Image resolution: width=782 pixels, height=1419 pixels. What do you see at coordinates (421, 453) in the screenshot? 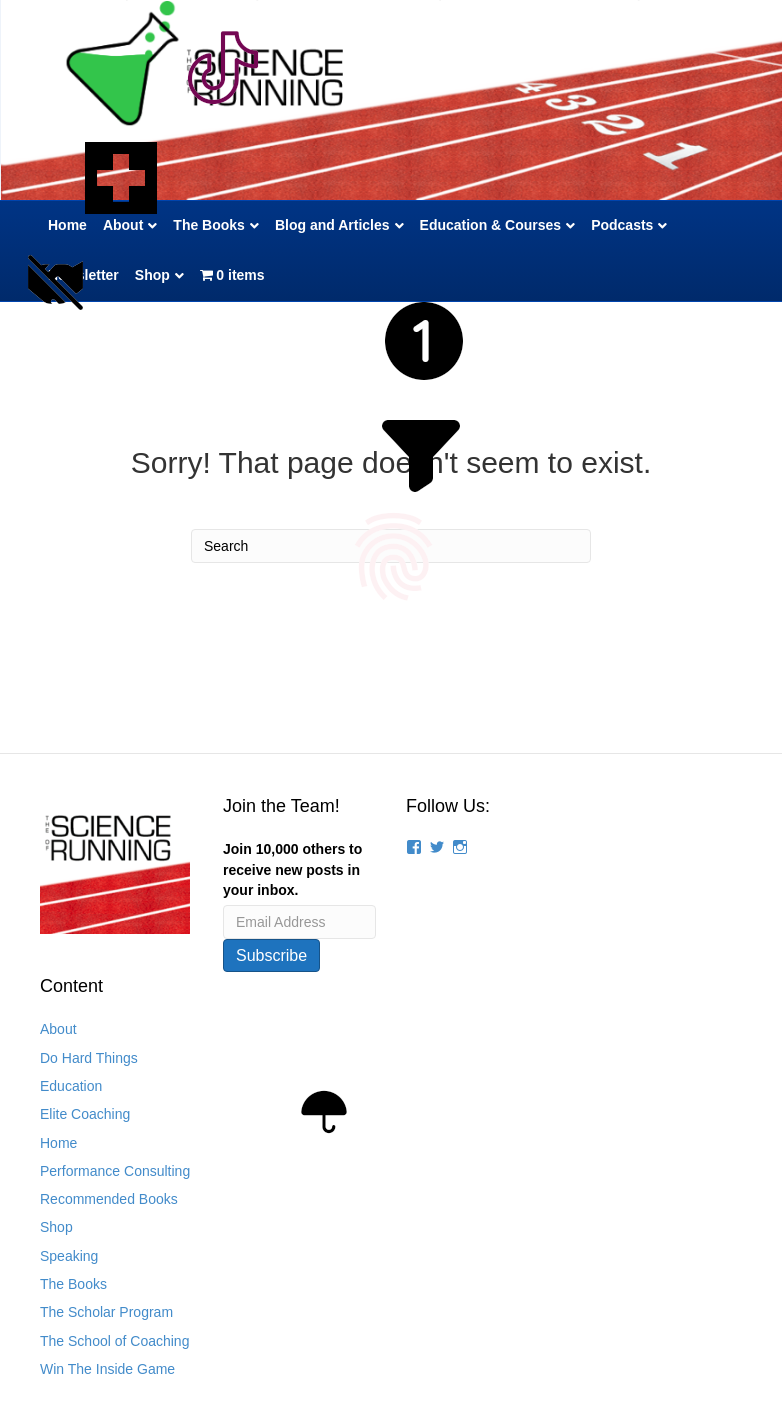
I see `filter or sort content` at bounding box center [421, 453].